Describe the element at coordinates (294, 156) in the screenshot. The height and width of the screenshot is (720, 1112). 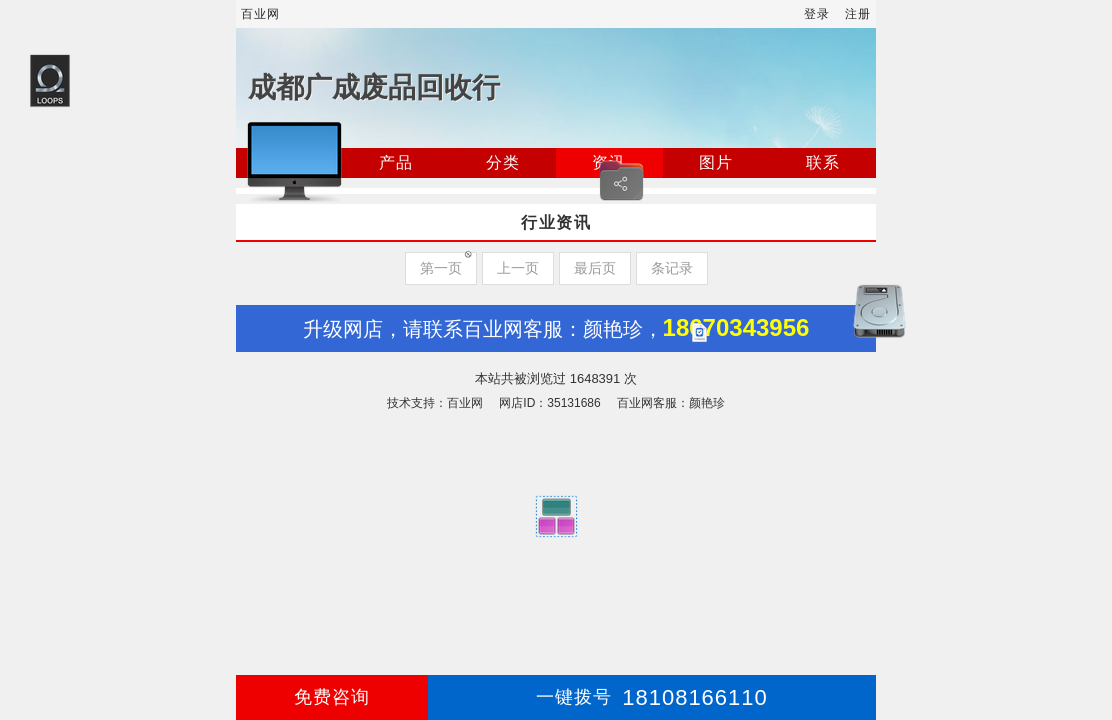
I see `indicates an iMac Pro device in system preferences` at that location.